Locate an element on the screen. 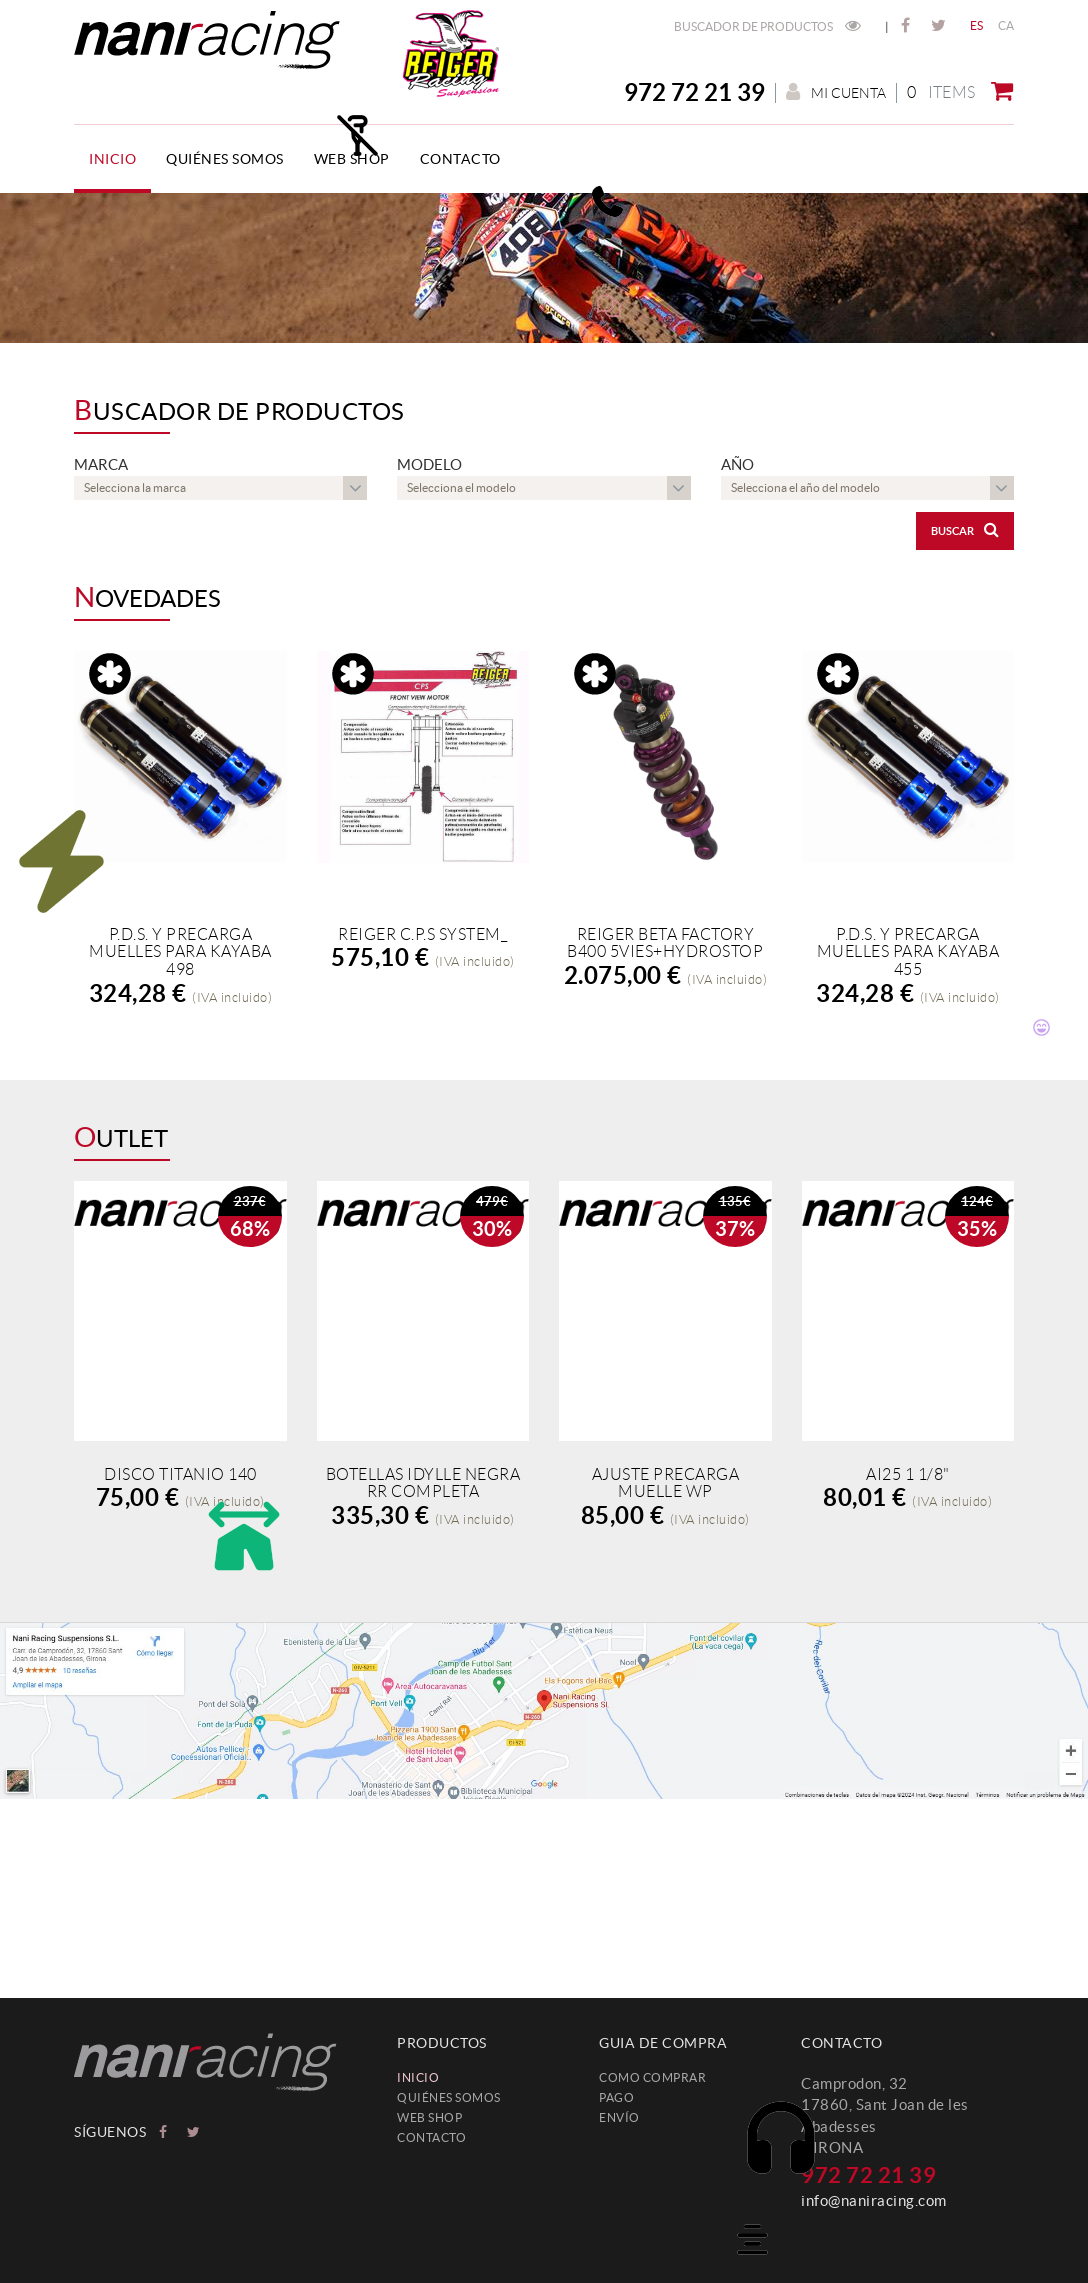 The height and width of the screenshot is (2283, 1088). center align text is located at coordinates (752, 2239).